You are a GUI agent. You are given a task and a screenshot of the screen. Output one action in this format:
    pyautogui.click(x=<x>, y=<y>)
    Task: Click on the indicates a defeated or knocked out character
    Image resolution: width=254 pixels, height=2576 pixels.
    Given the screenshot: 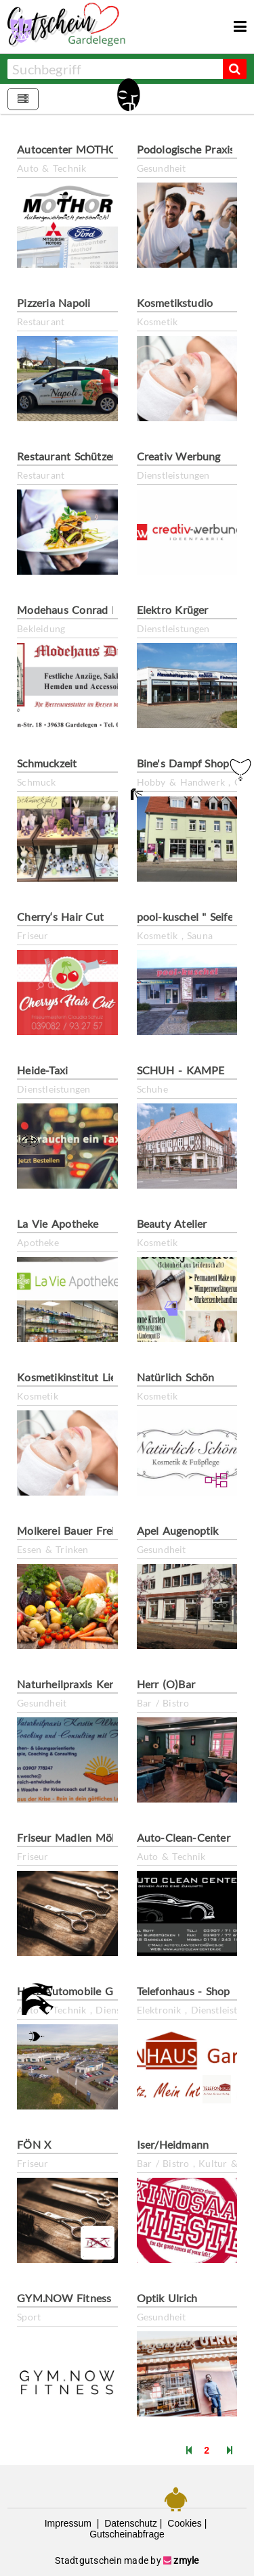 What is the action you would take?
    pyautogui.click(x=128, y=95)
    